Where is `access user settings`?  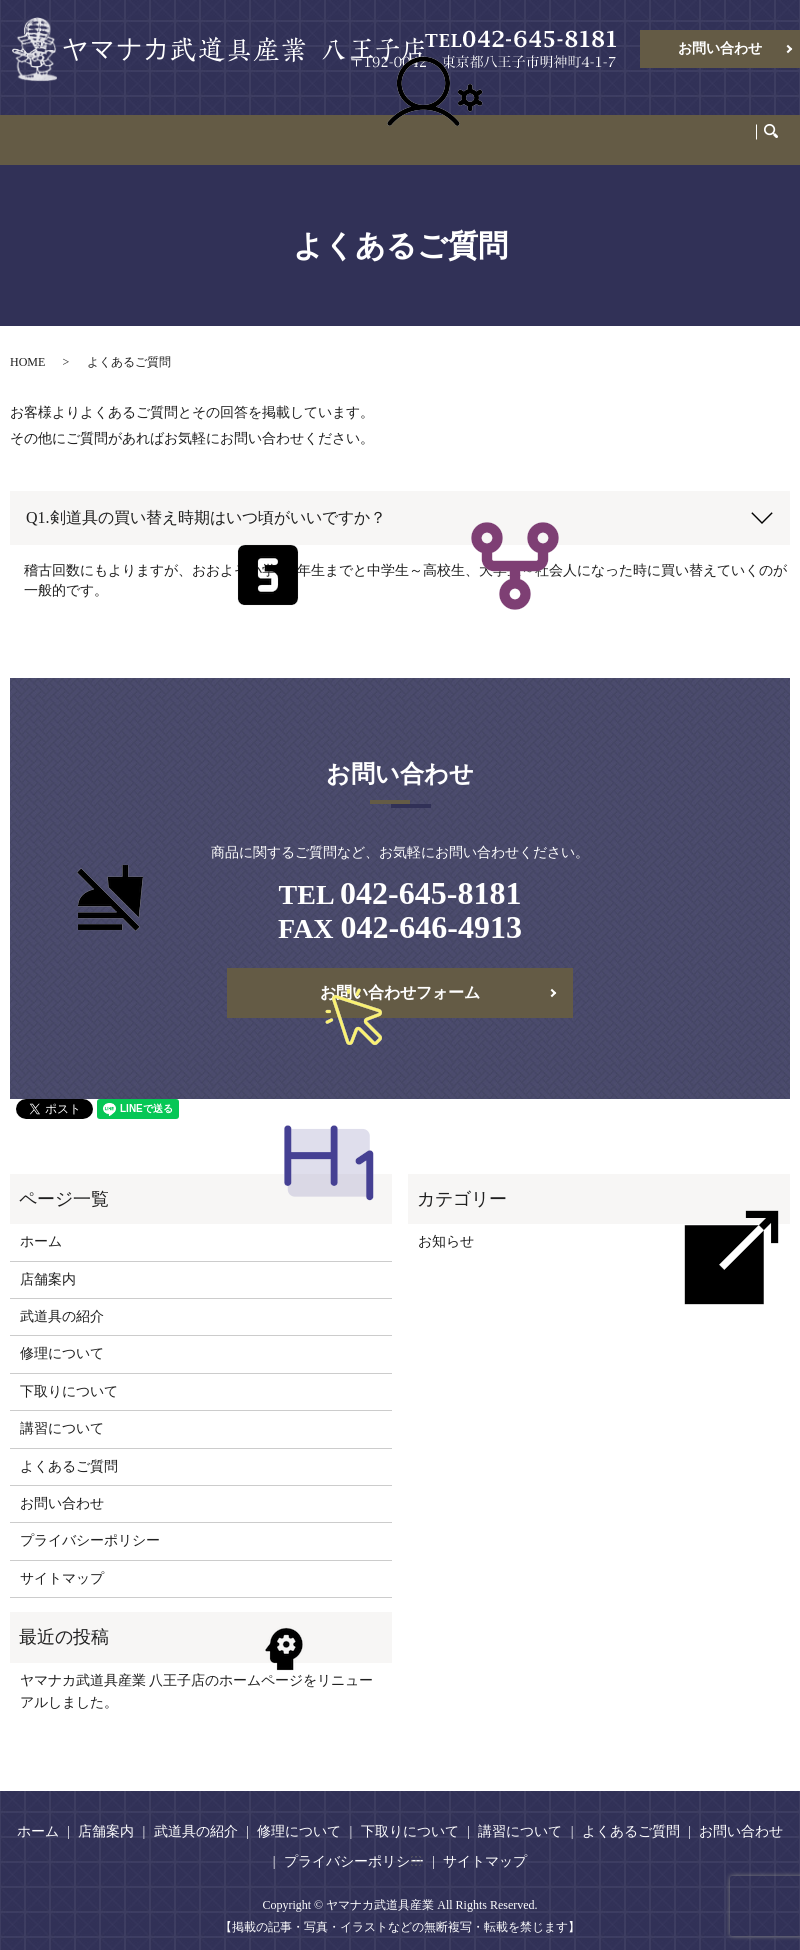
access user settings is located at coordinates (431, 94).